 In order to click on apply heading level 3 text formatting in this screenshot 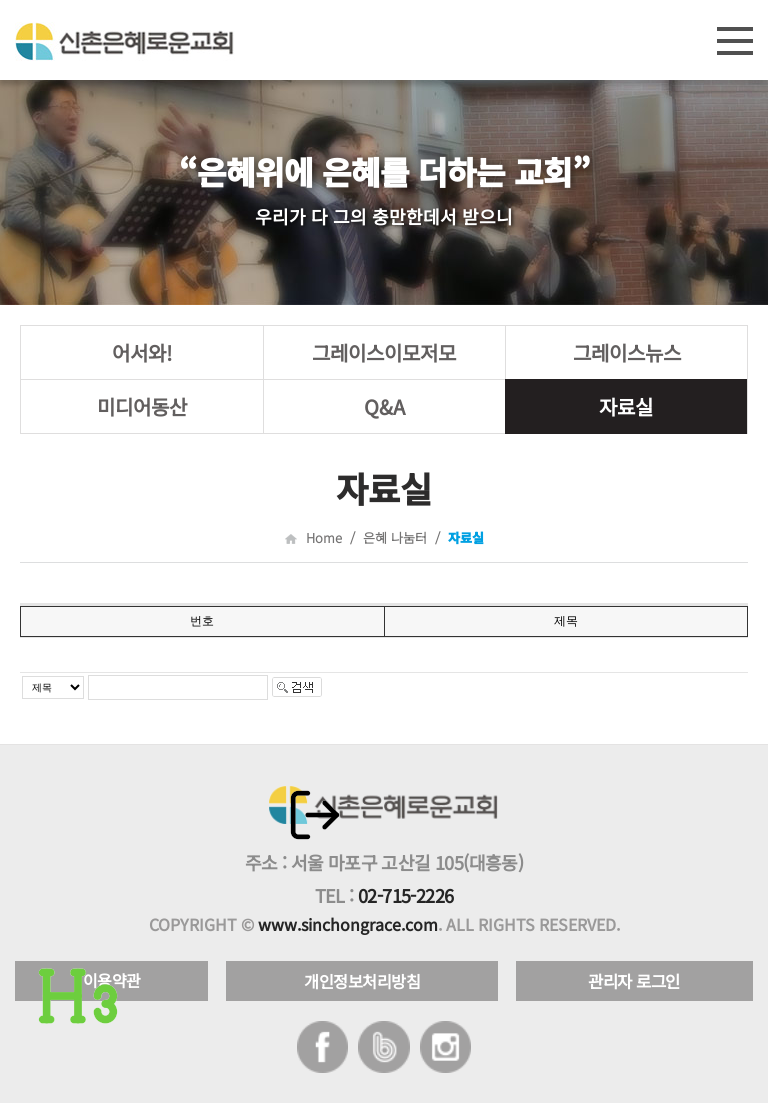, I will do `click(78, 996)`.